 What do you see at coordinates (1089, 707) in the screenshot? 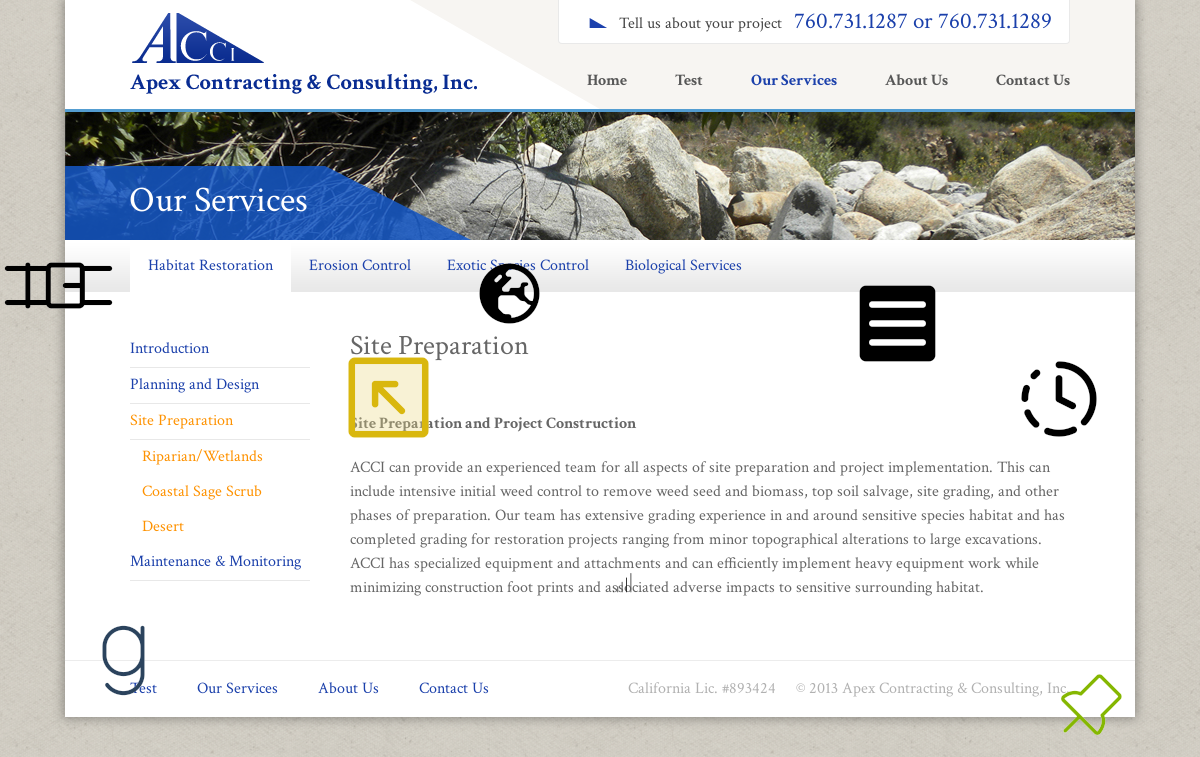
I see `pin an item to keep it visible` at bounding box center [1089, 707].